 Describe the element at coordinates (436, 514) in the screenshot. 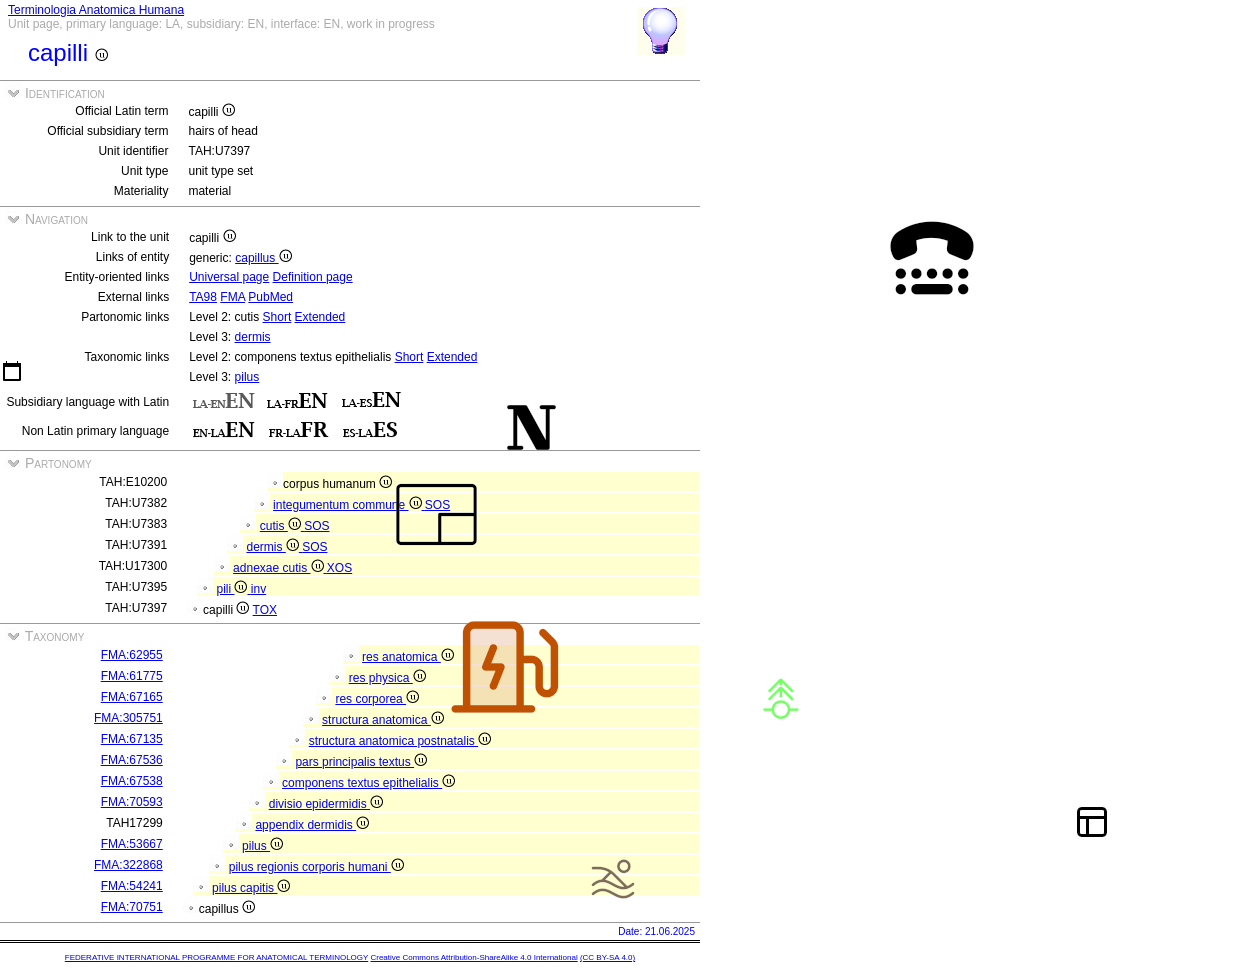

I see `enable picture-in-picture mode` at that location.